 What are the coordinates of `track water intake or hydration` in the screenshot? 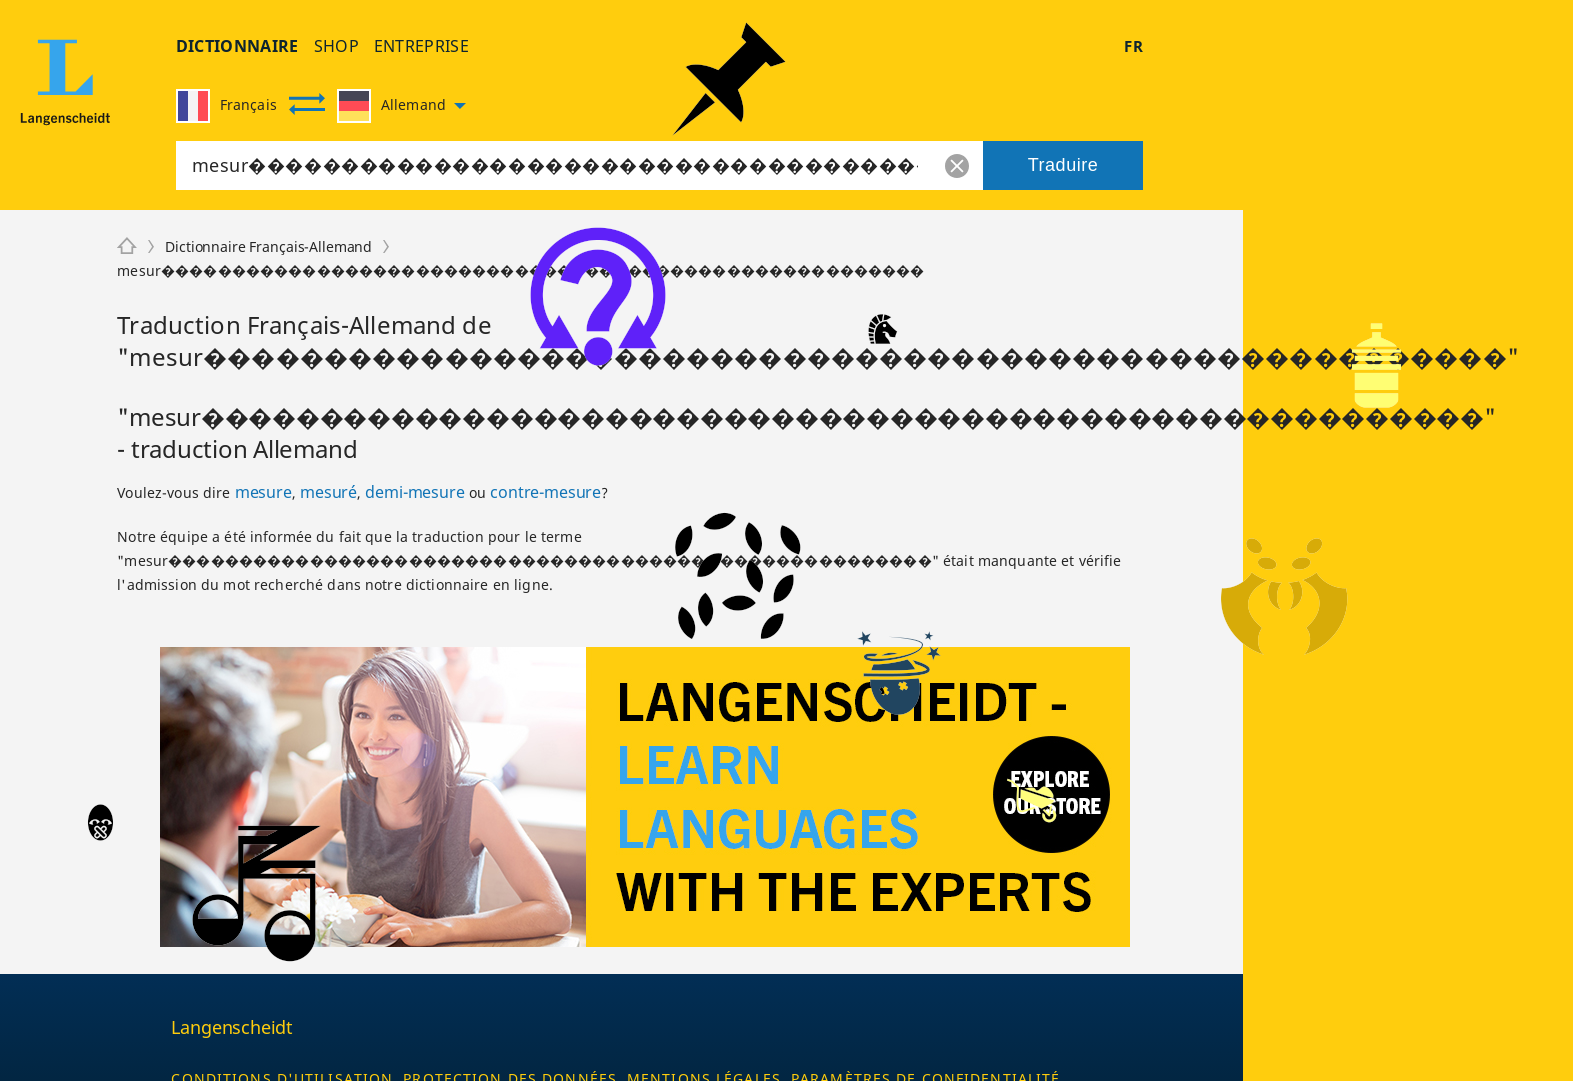 It's located at (1376, 365).